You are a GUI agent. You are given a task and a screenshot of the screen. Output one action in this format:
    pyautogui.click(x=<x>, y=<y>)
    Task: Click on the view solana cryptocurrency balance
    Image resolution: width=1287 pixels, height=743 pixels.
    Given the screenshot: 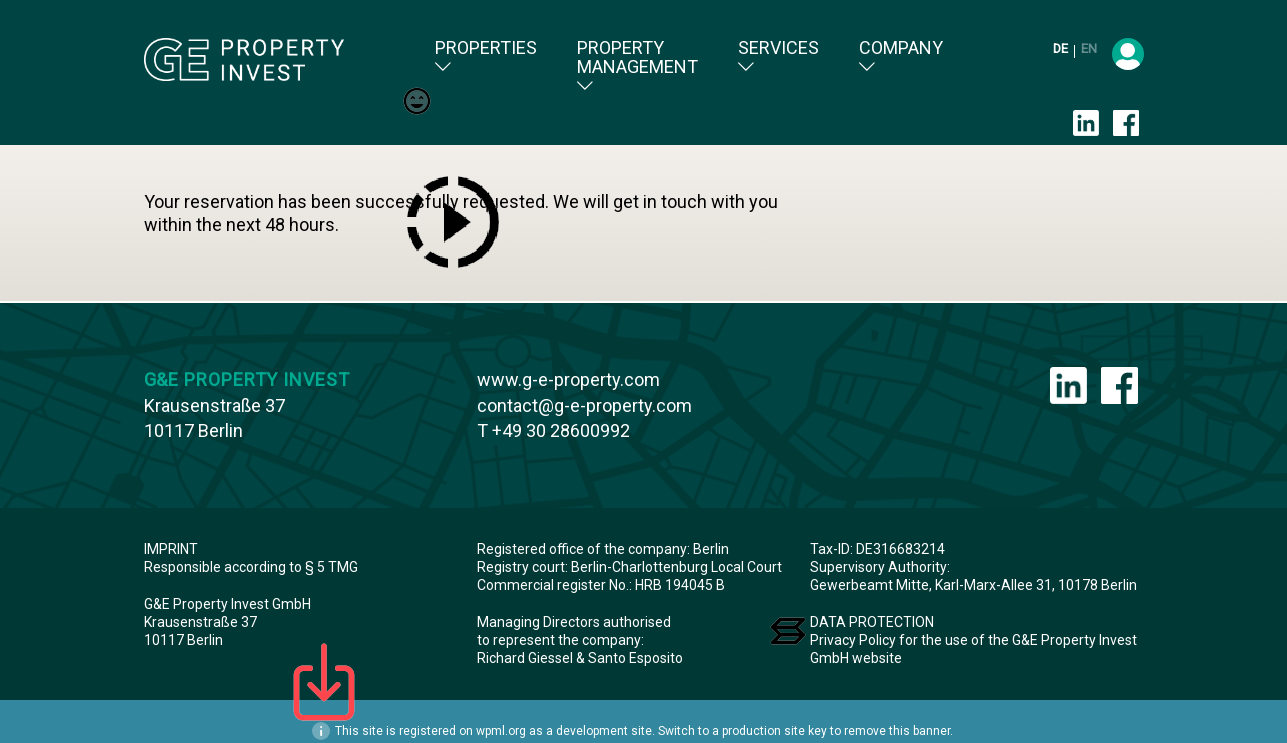 What is the action you would take?
    pyautogui.click(x=788, y=631)
    